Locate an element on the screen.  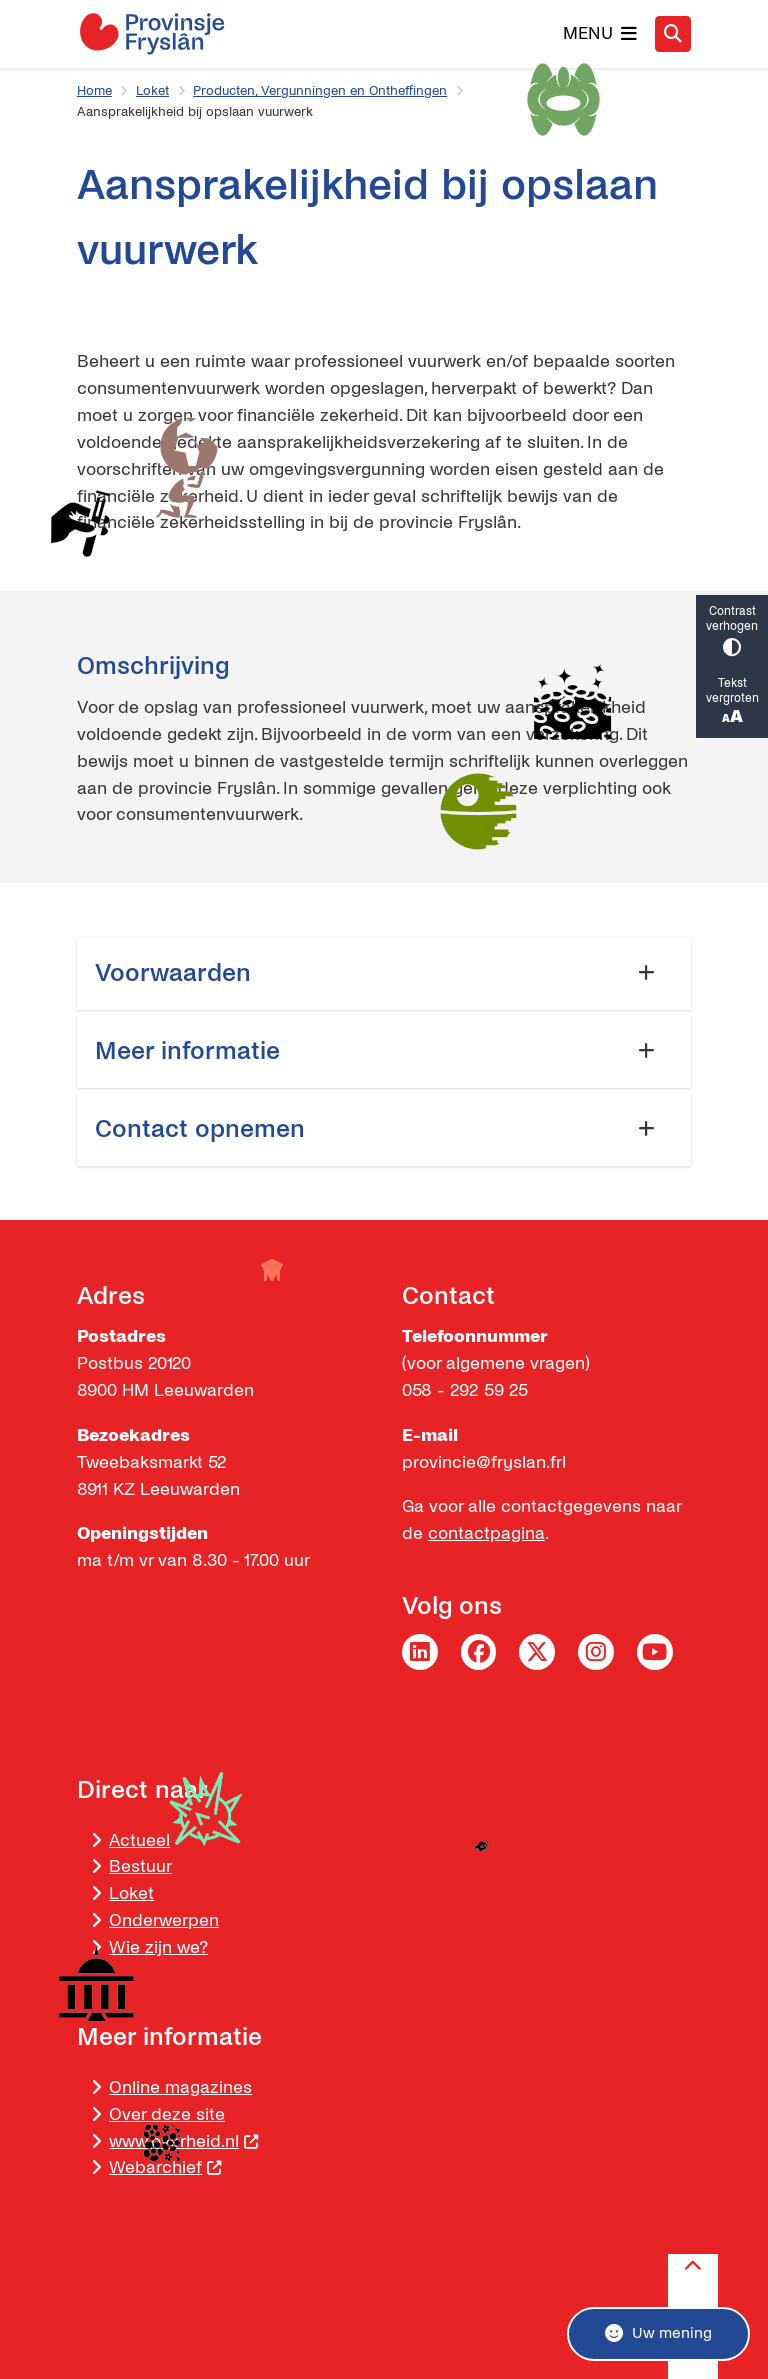
conduct a science experiment or lab test is located at coordinates (83, 523).